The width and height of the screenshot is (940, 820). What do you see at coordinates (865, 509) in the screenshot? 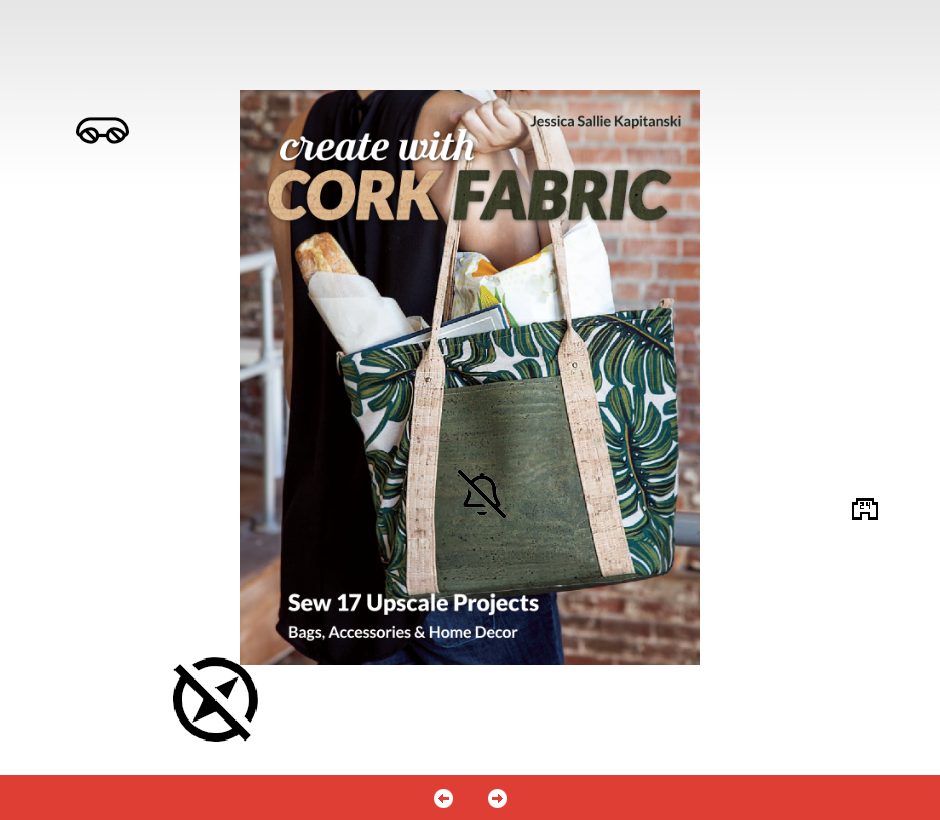
I see `find nearby convenience stores` at bounding box center [865, 509].